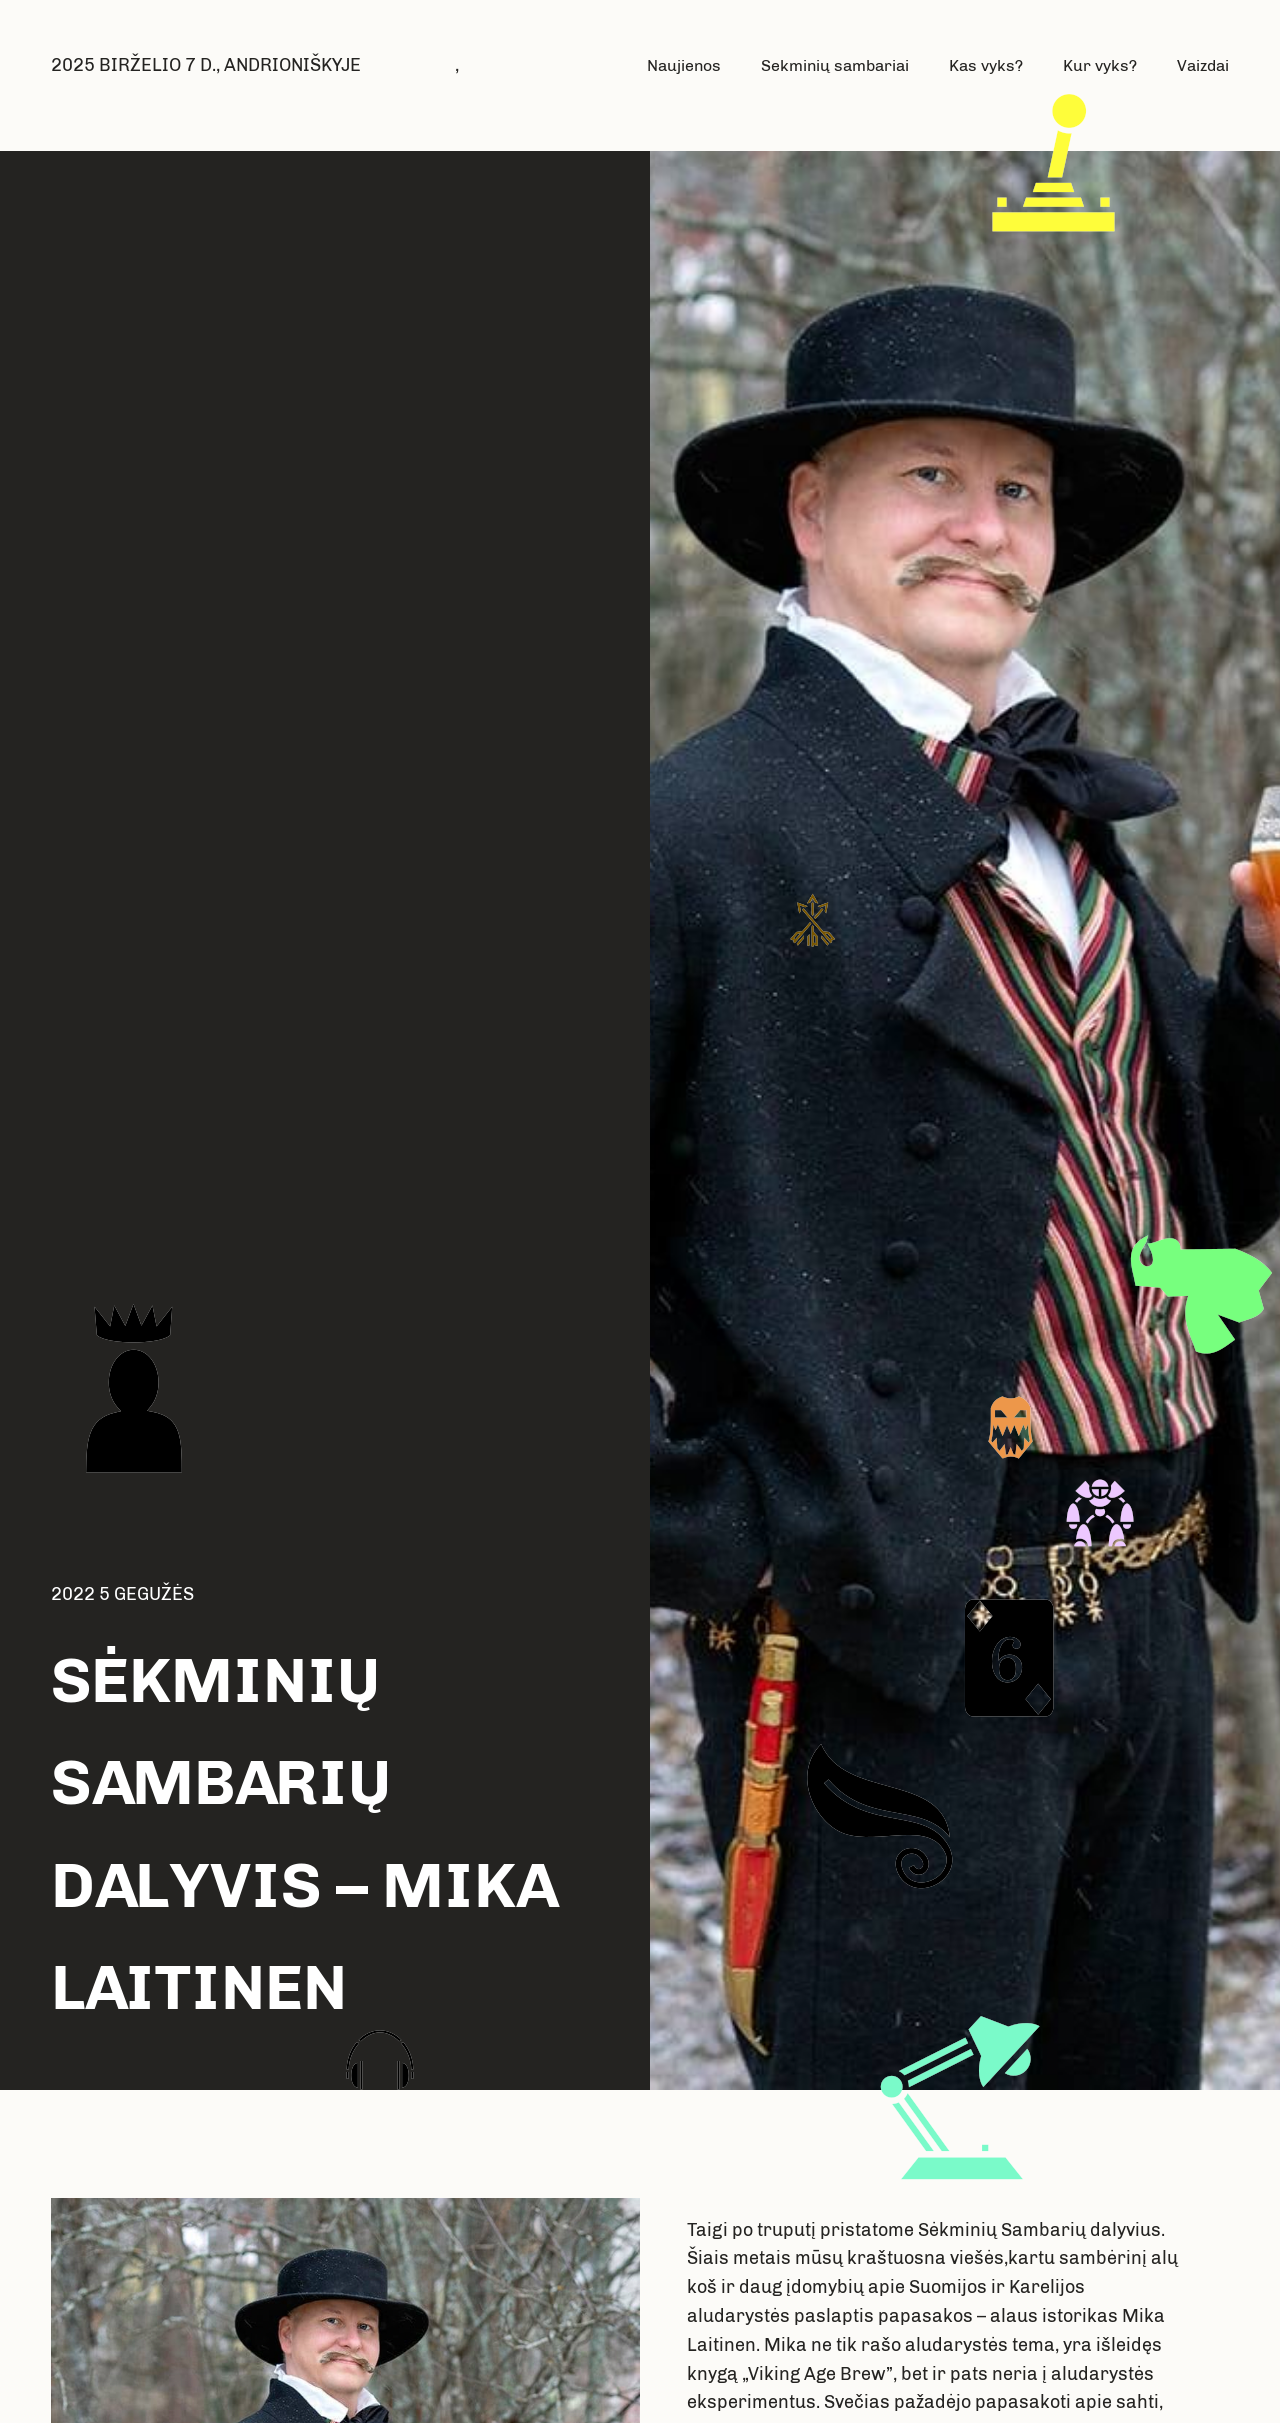 The image size is (1280, 2423). I want to click on indicates natural or organic content, so click(880, 1816).